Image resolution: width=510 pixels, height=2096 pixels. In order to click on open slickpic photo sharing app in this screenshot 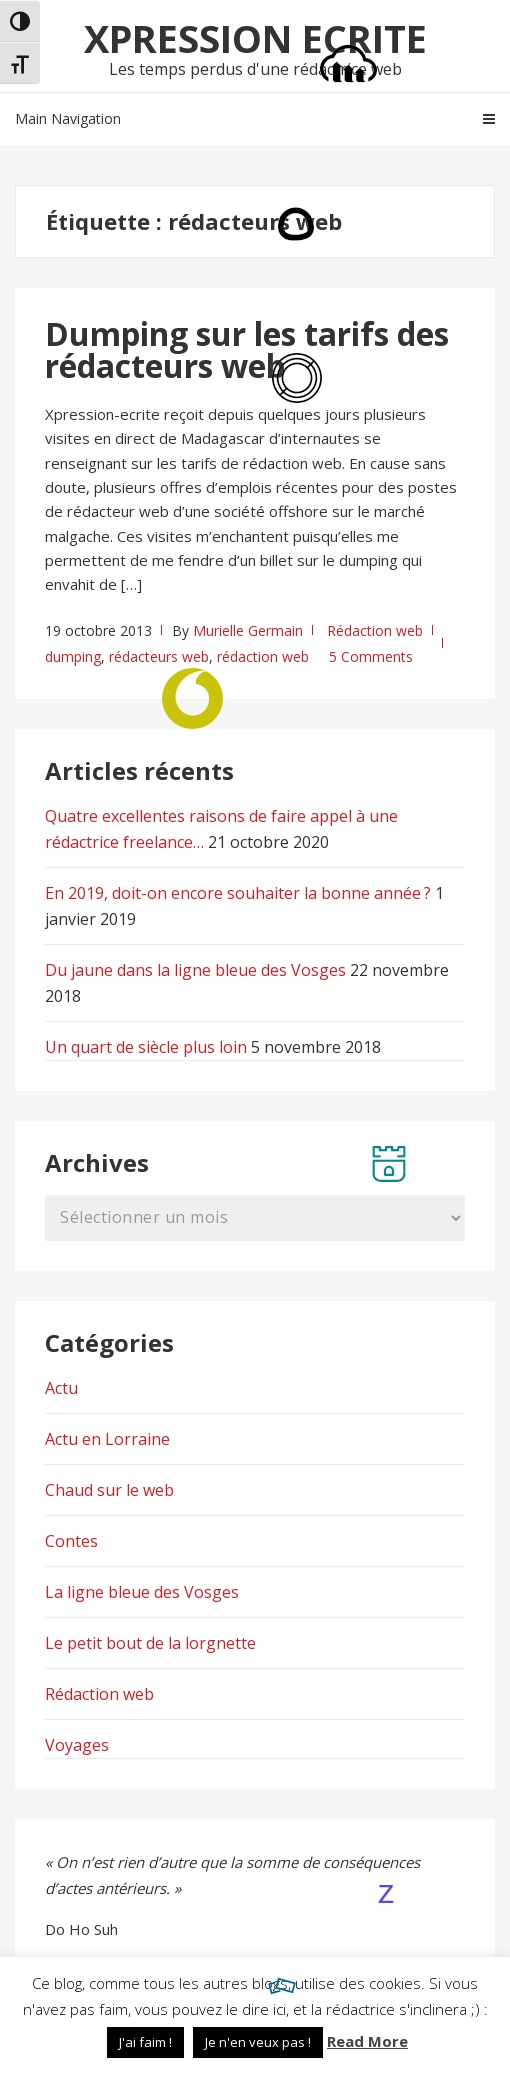, I will do `click(282, 1986)`.